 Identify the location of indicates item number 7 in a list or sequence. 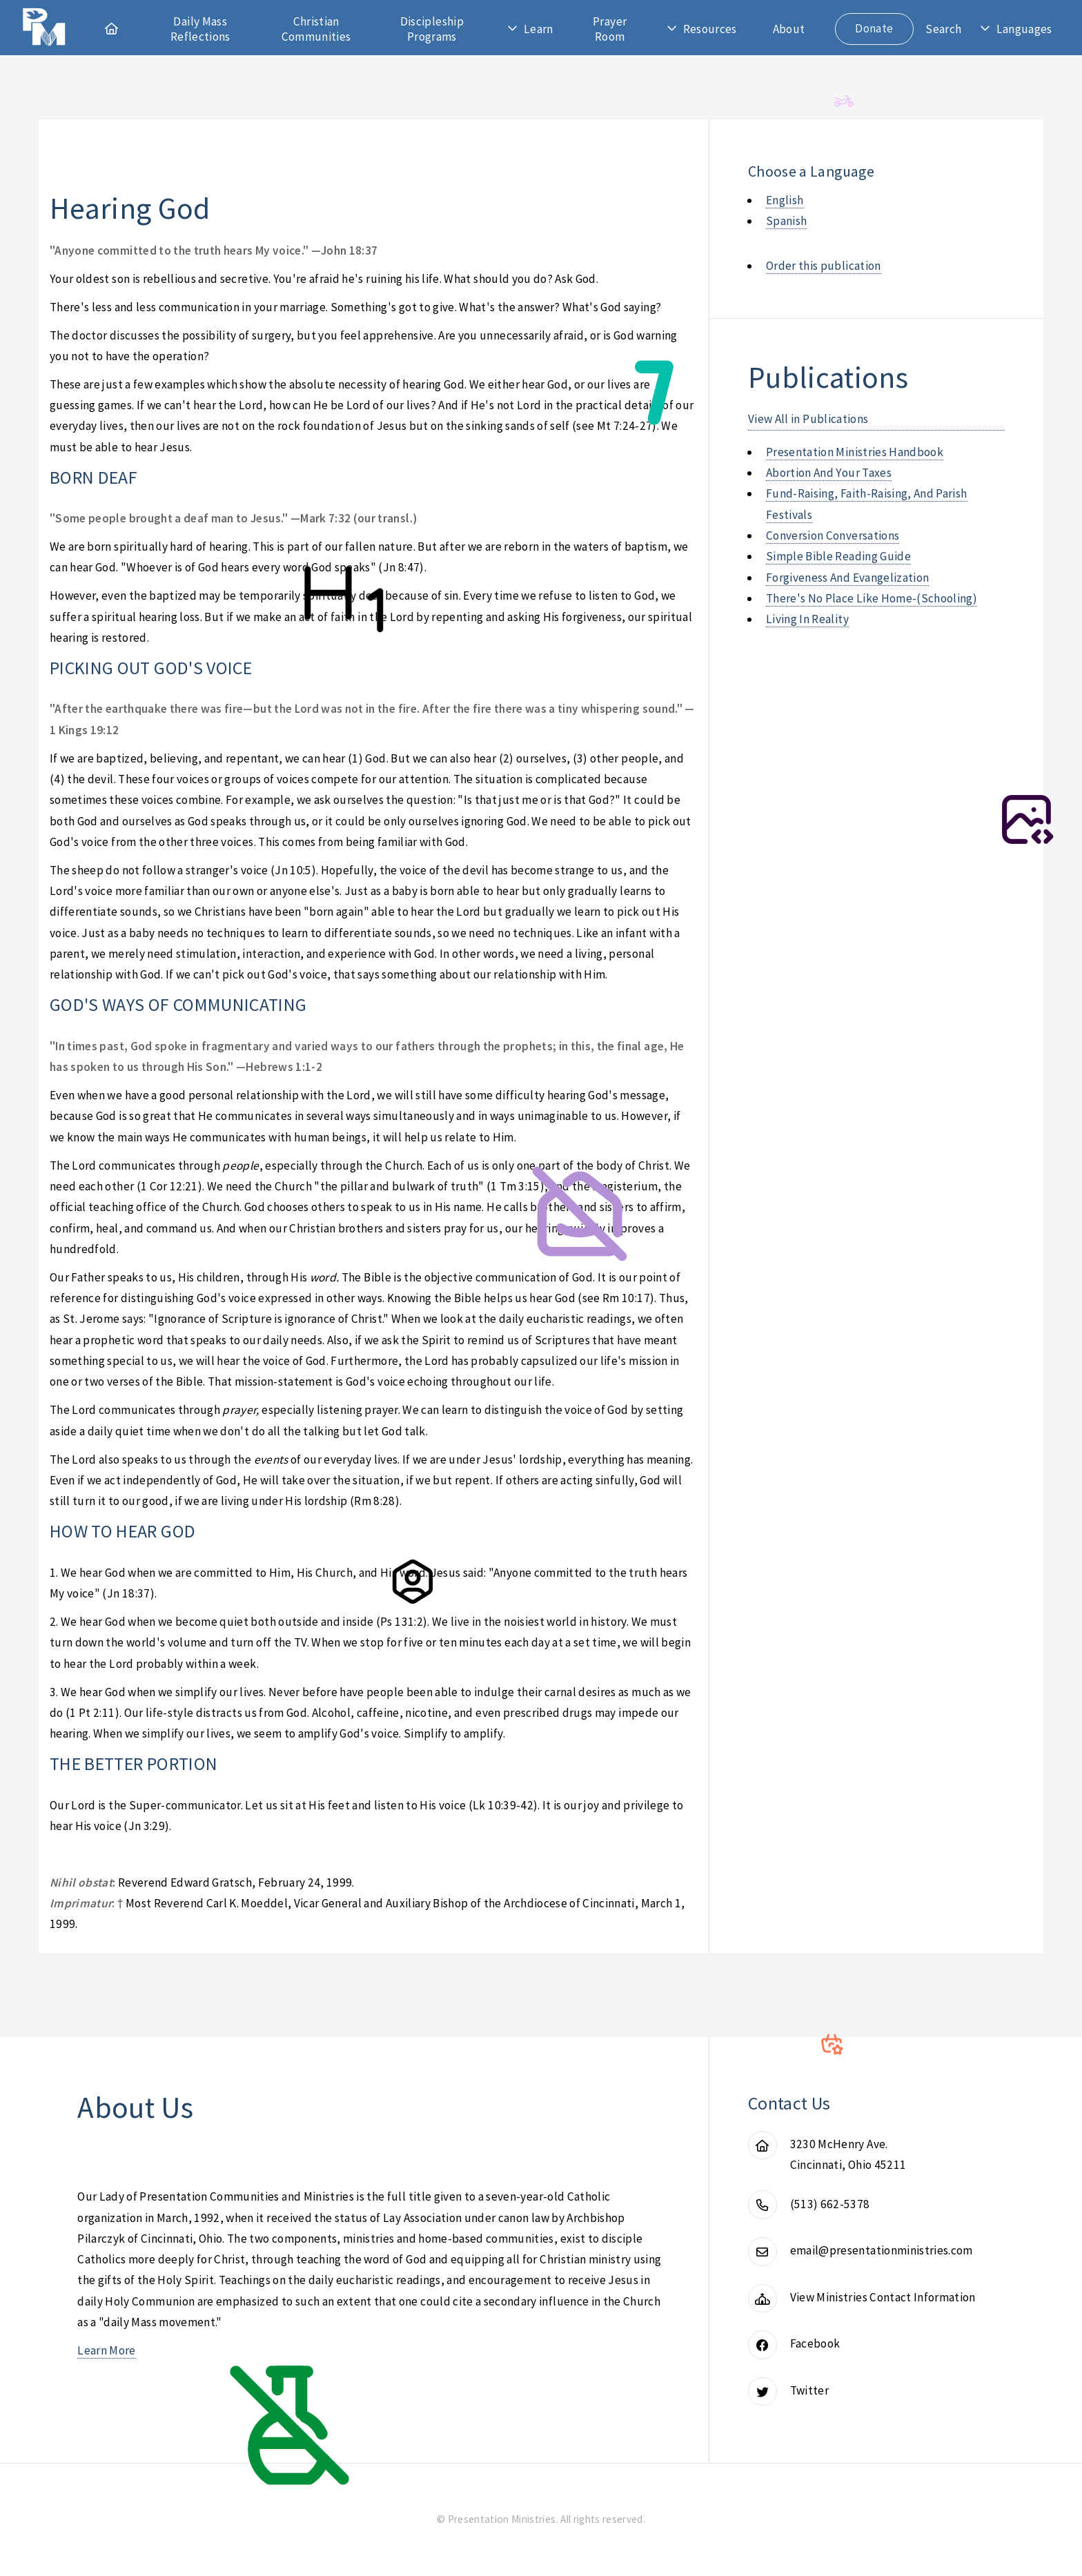
(654, 393).